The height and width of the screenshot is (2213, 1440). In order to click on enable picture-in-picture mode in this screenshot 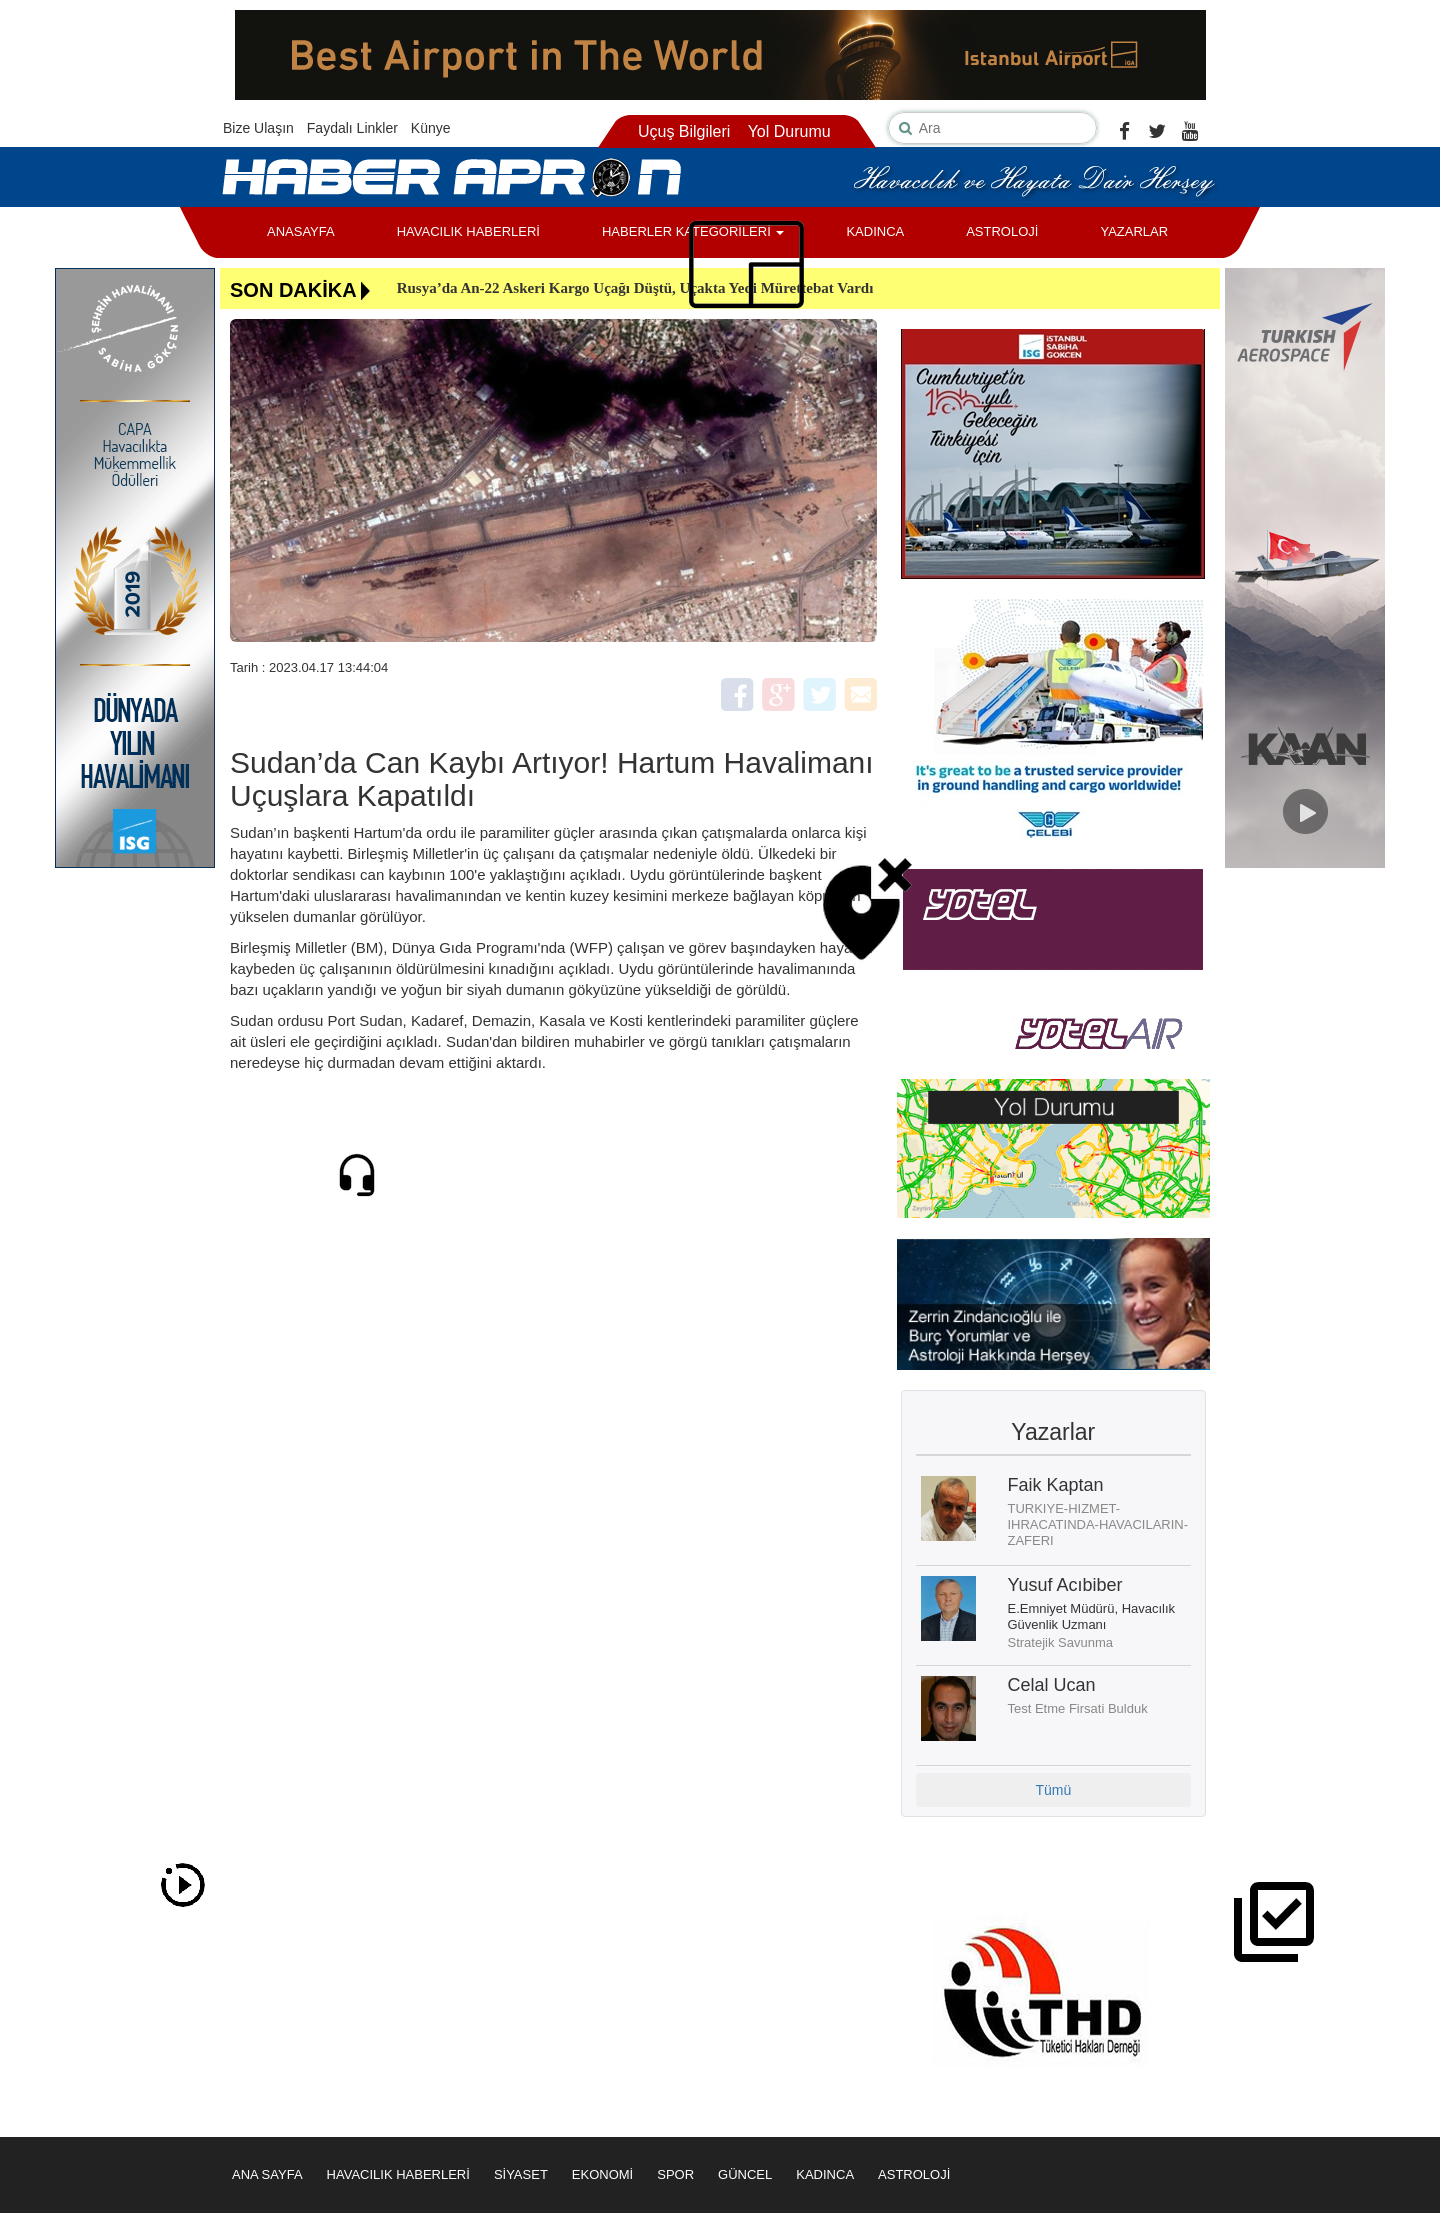, I will do `click(746, 264)`.